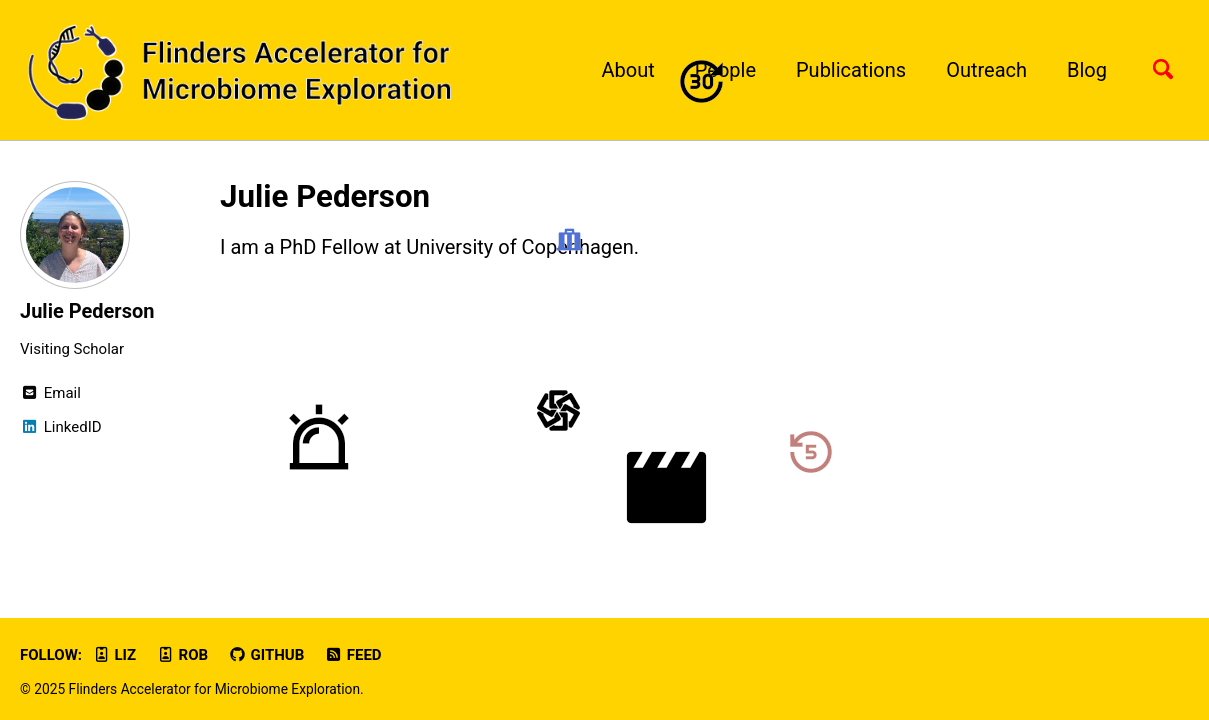 This screenshot has width=1209, height=720. What do you see at coordinates (319, 437) in the screenshot?
I see `indicates a system warning or alert` at bounding box center [319, 437].